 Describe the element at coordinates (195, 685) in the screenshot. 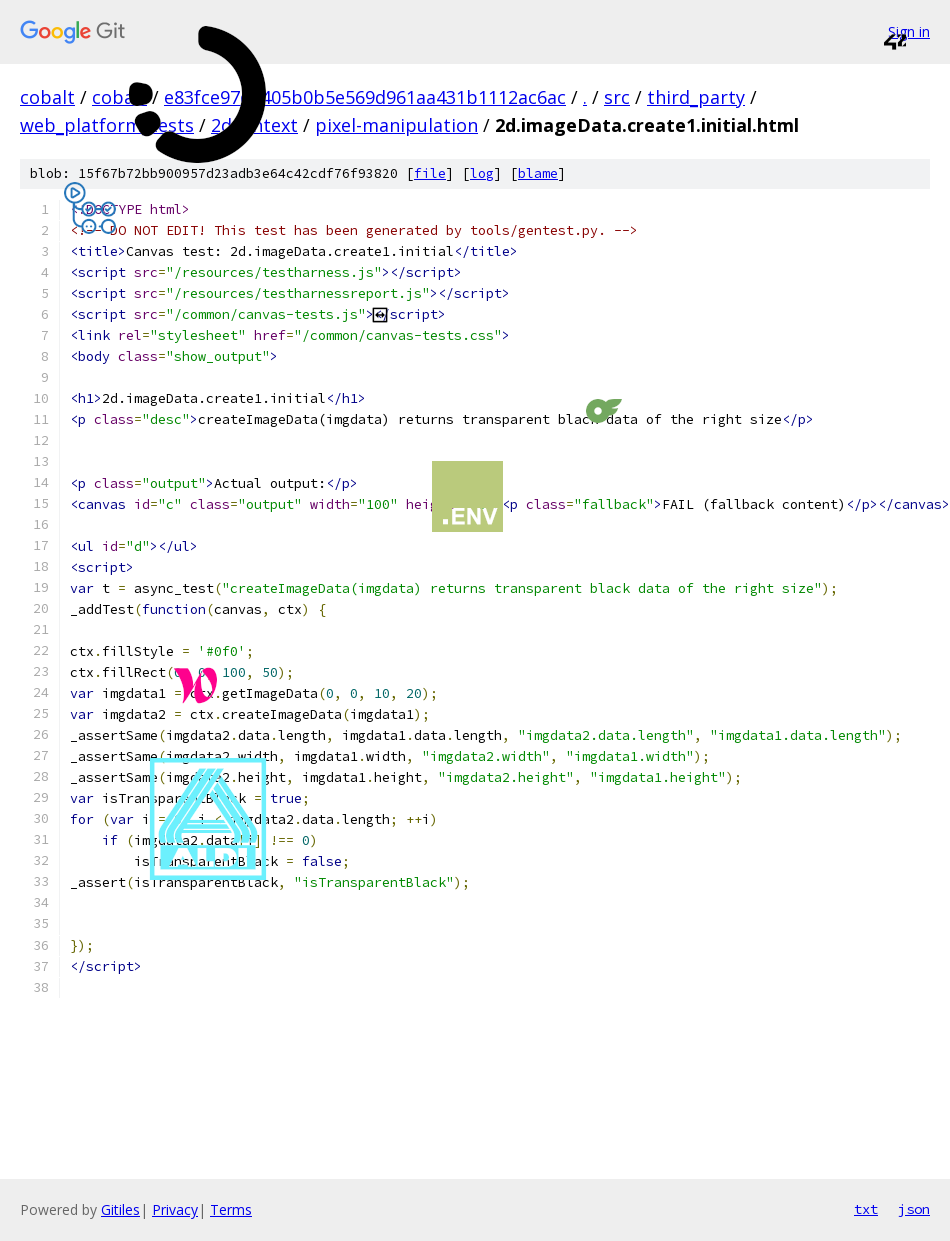

I see `visit welcome to the jungle job platform` at that location.